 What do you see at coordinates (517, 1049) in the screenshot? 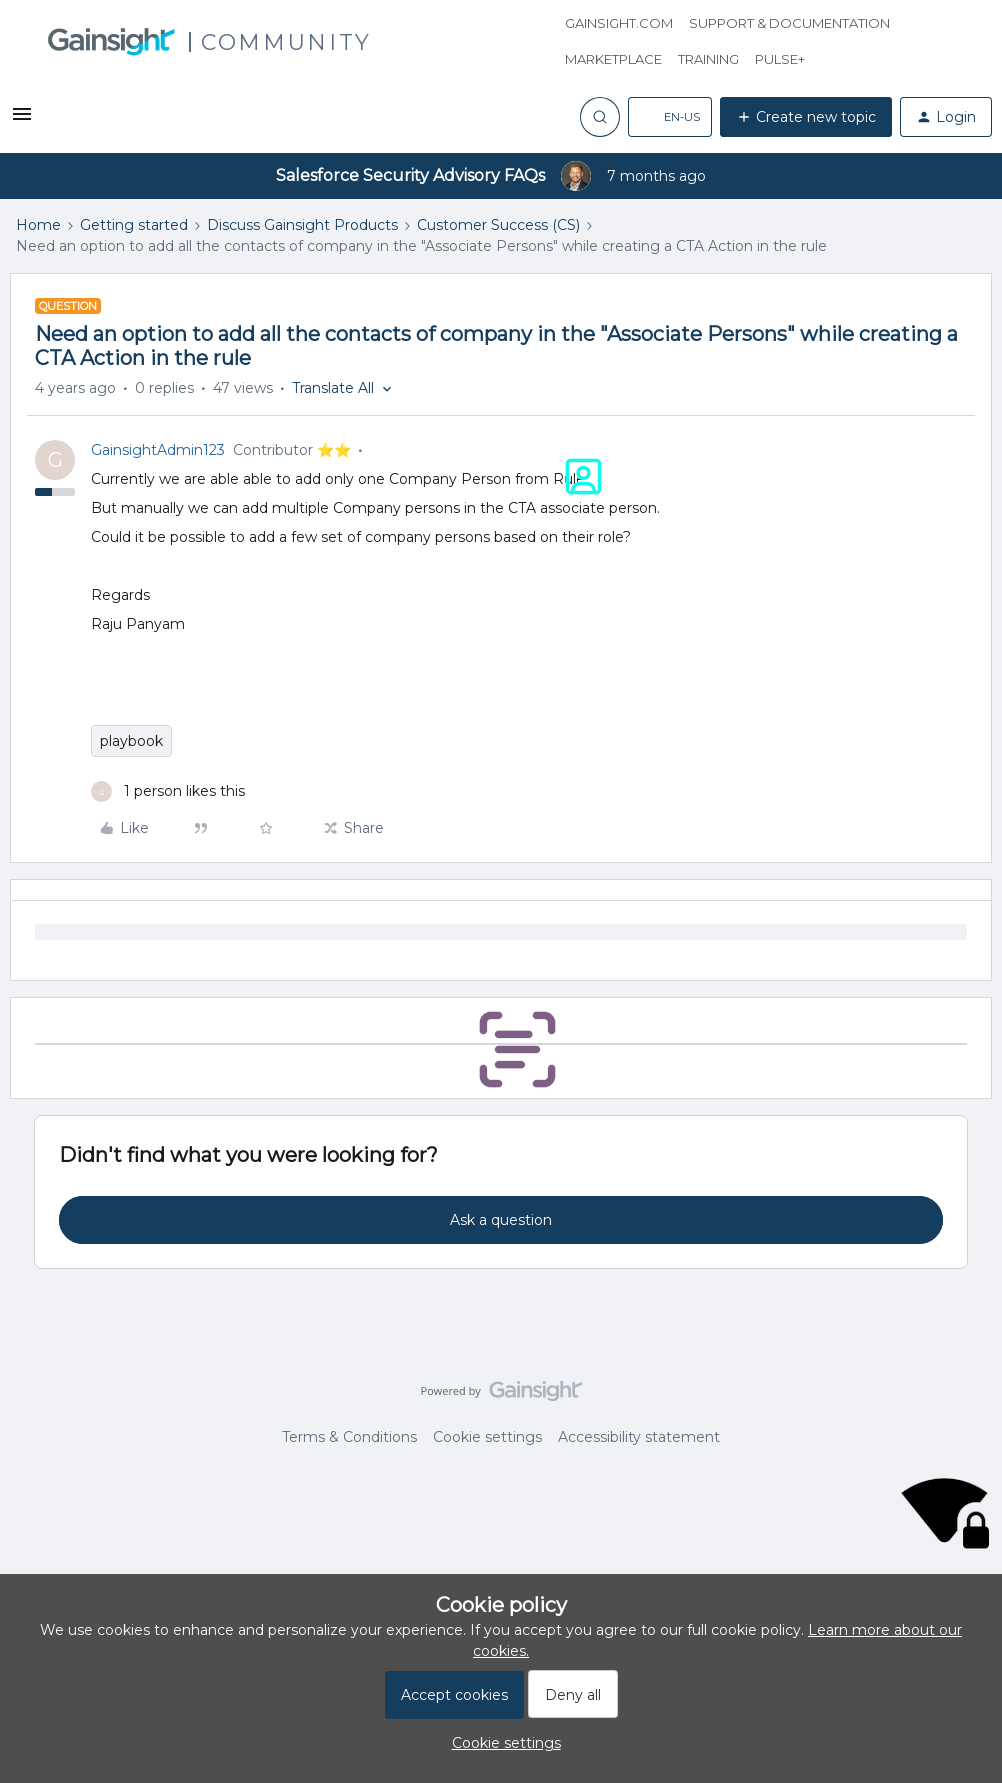
I see `scan document to extract text` at bounding box center [517, 1049].